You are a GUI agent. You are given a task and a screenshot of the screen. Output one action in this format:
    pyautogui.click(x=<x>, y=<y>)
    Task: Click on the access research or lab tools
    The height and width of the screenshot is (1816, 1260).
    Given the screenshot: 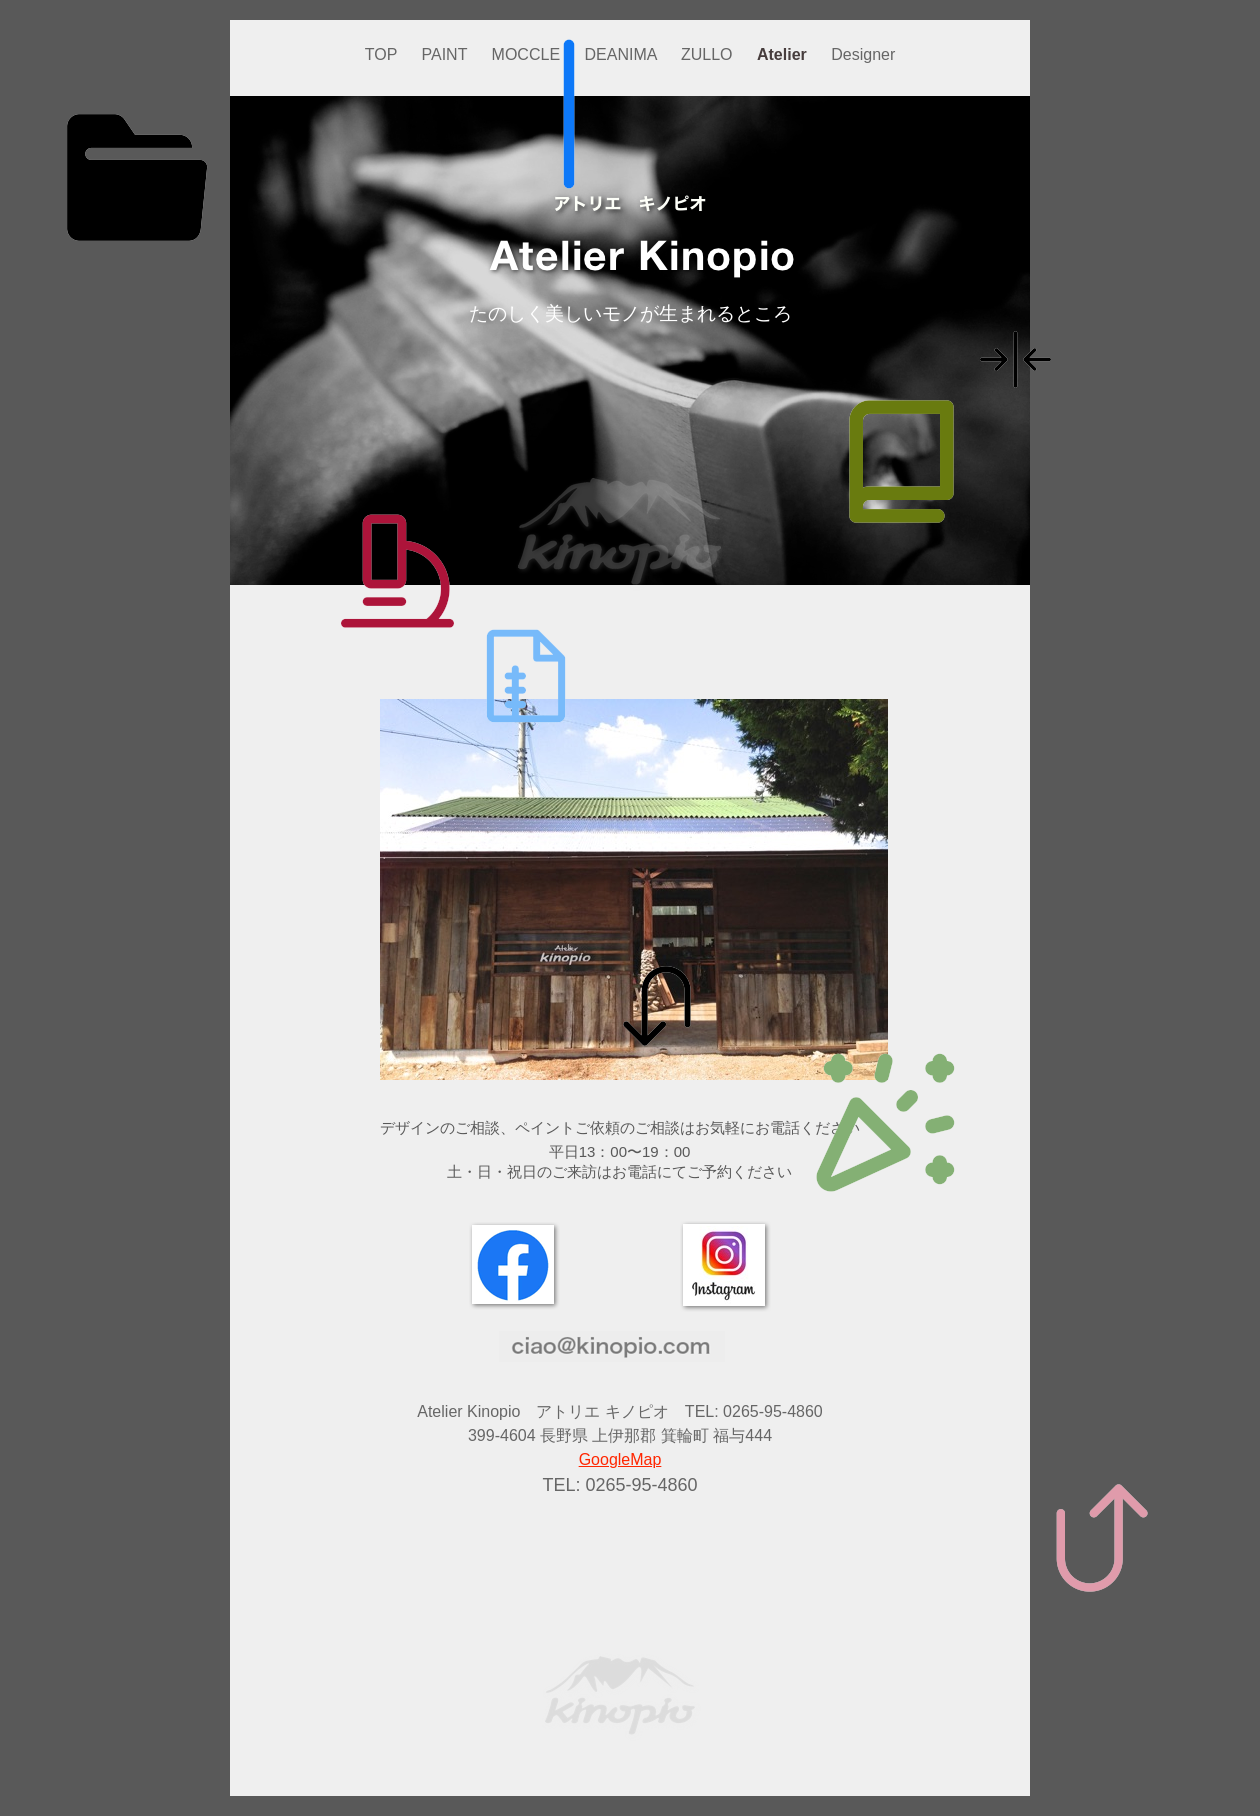 What is the action you would take?
    pyautogui.click(x=397, y=575)
    